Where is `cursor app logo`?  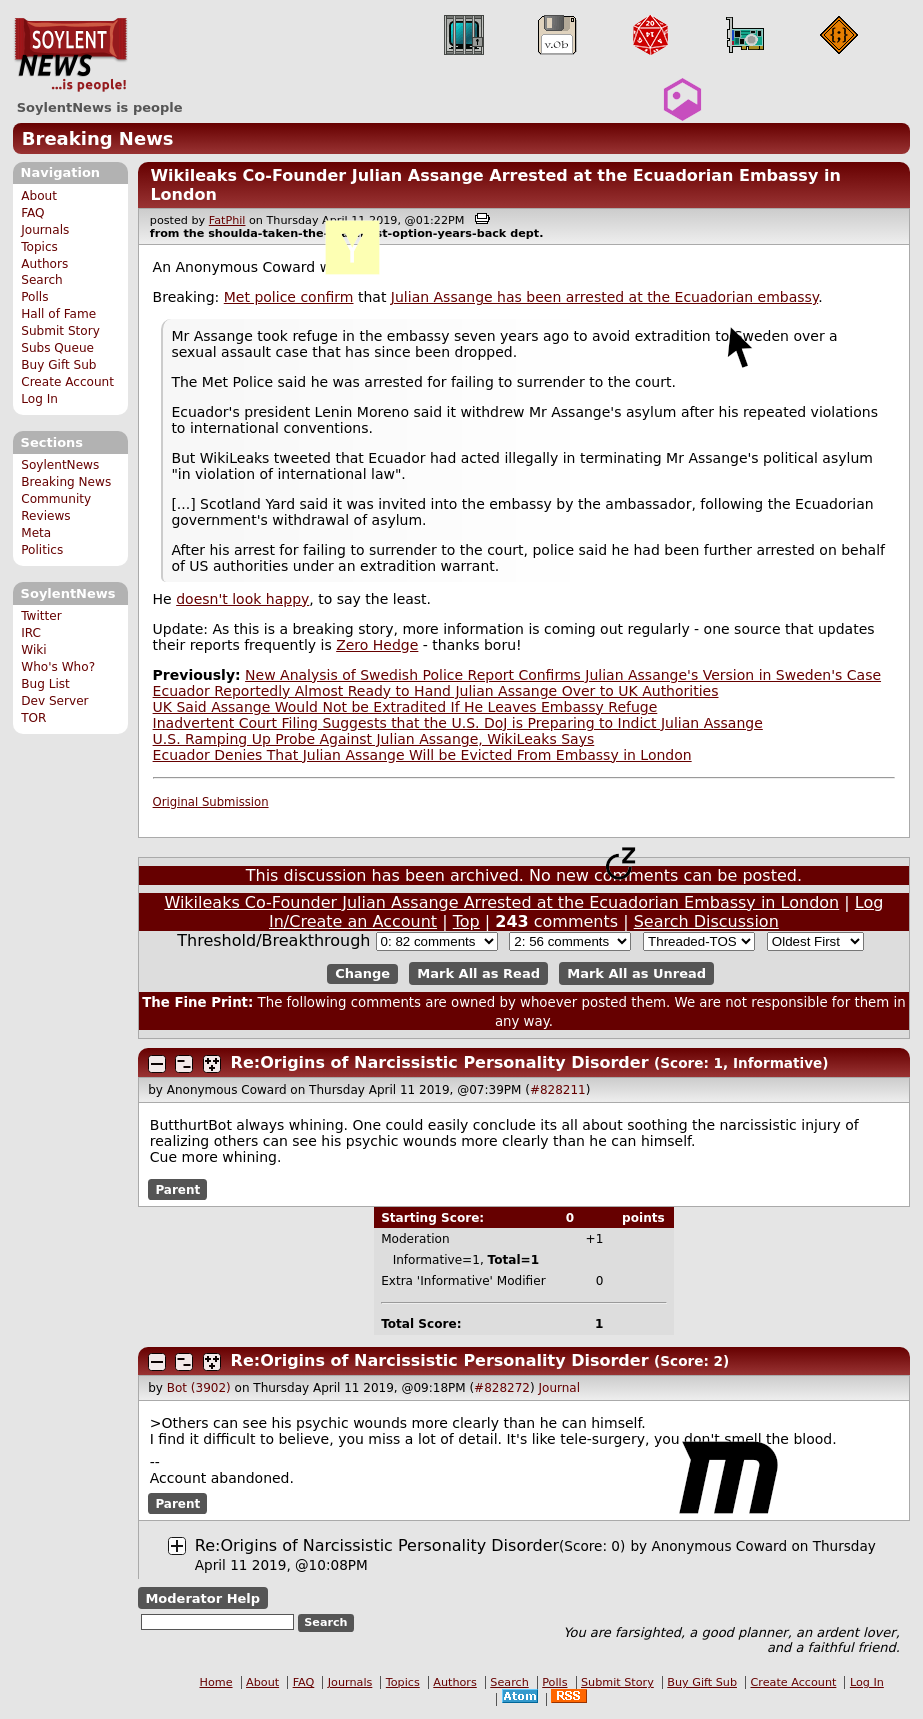 cursor app logo is located at coordinates (738, 348).